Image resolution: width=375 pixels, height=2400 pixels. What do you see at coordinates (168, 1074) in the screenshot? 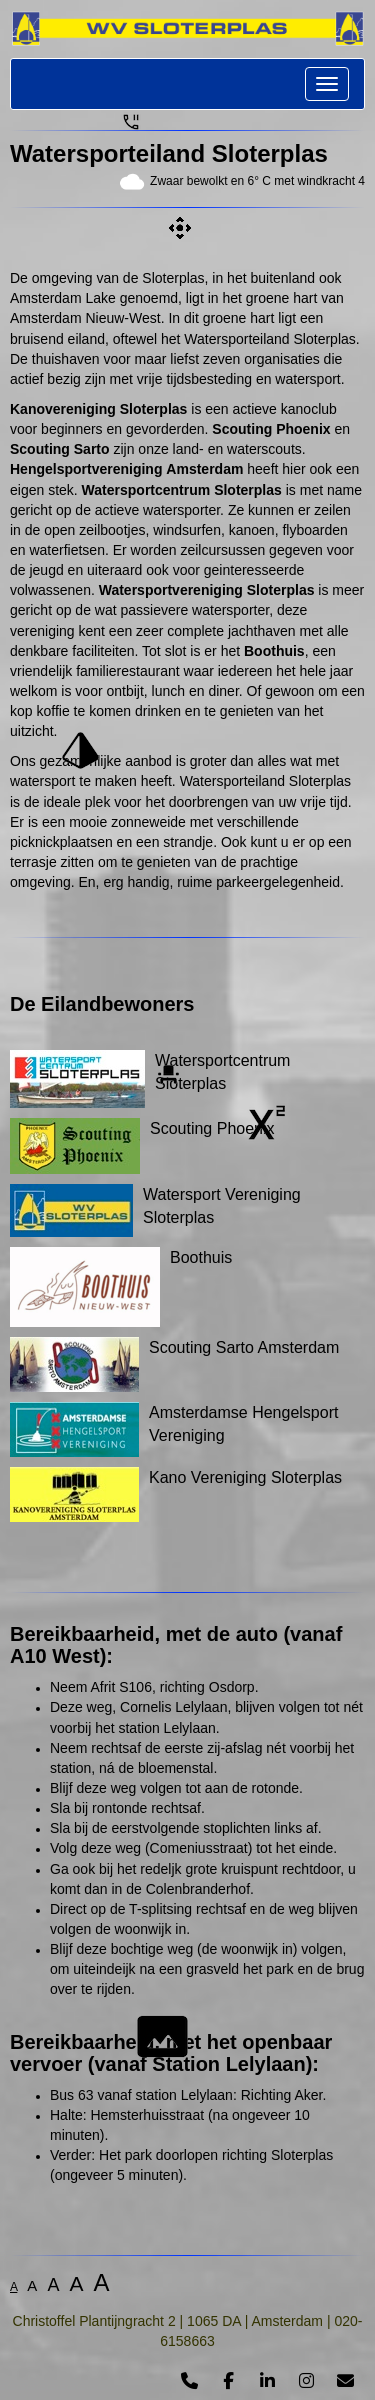
I see `reserve a seat for an event` at bounding box center [168, 1074].